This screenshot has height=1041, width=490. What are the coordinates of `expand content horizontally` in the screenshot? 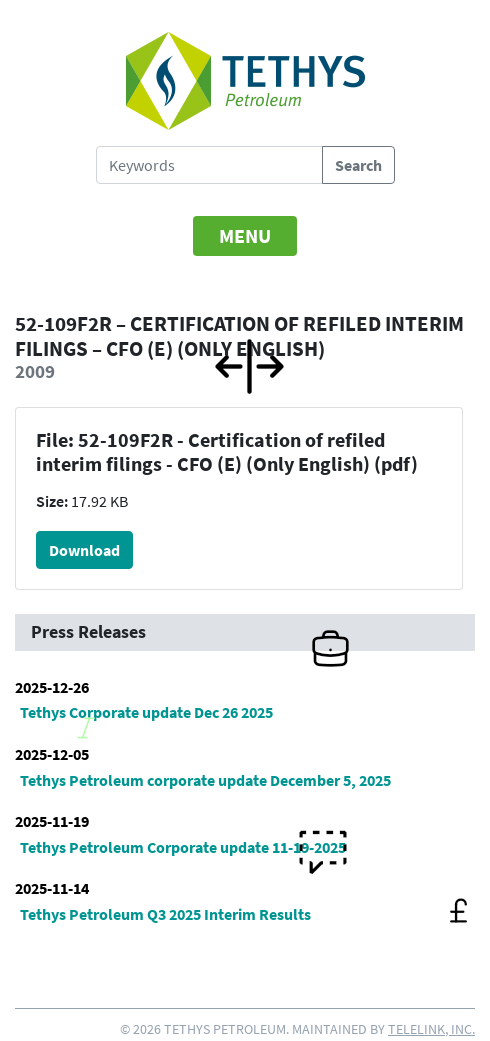 It's located at (249, 366).